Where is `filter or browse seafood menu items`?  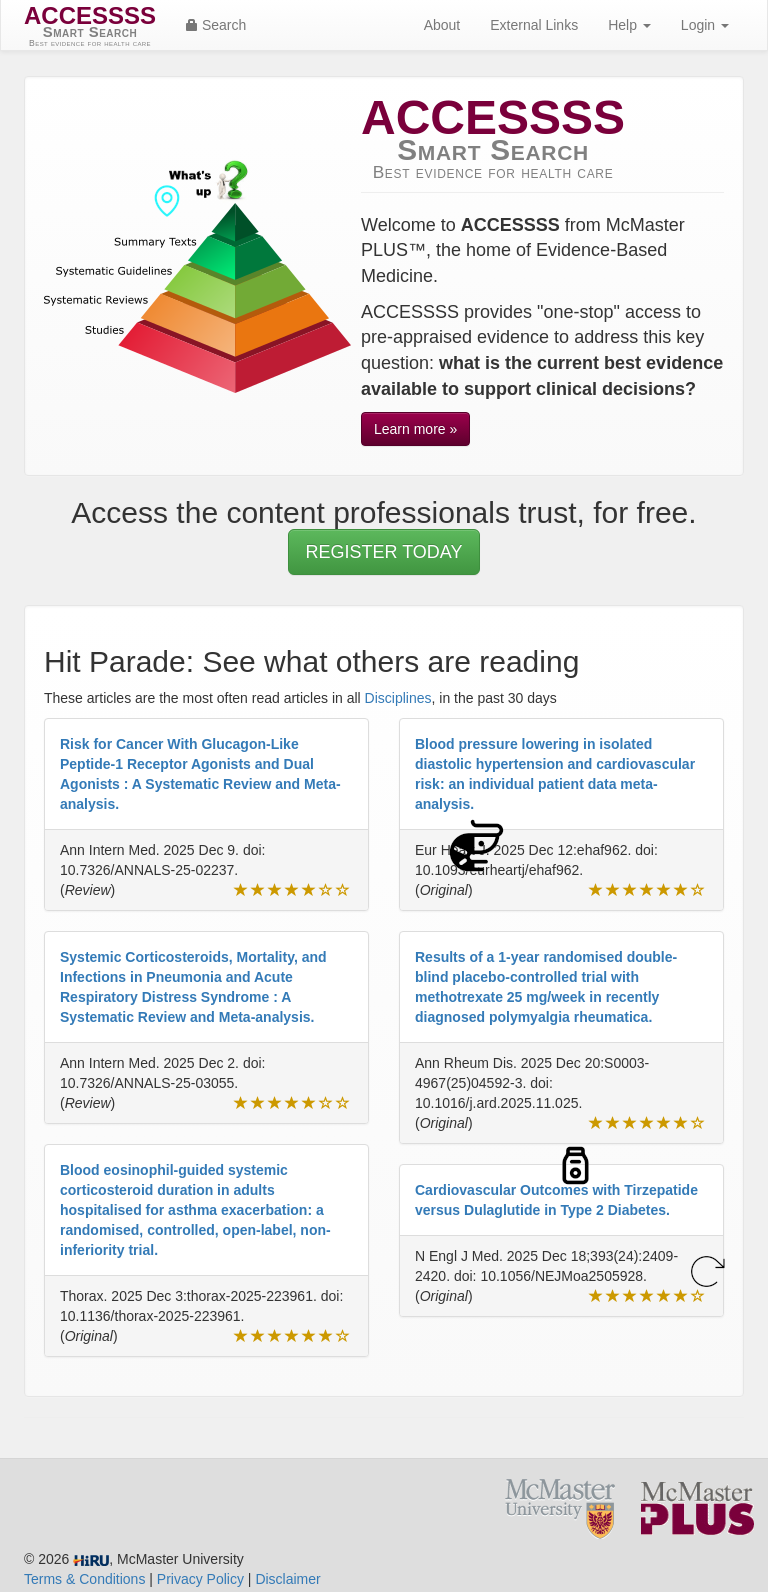 filter or browse seafood menu items is located at coordinates (476, 846).